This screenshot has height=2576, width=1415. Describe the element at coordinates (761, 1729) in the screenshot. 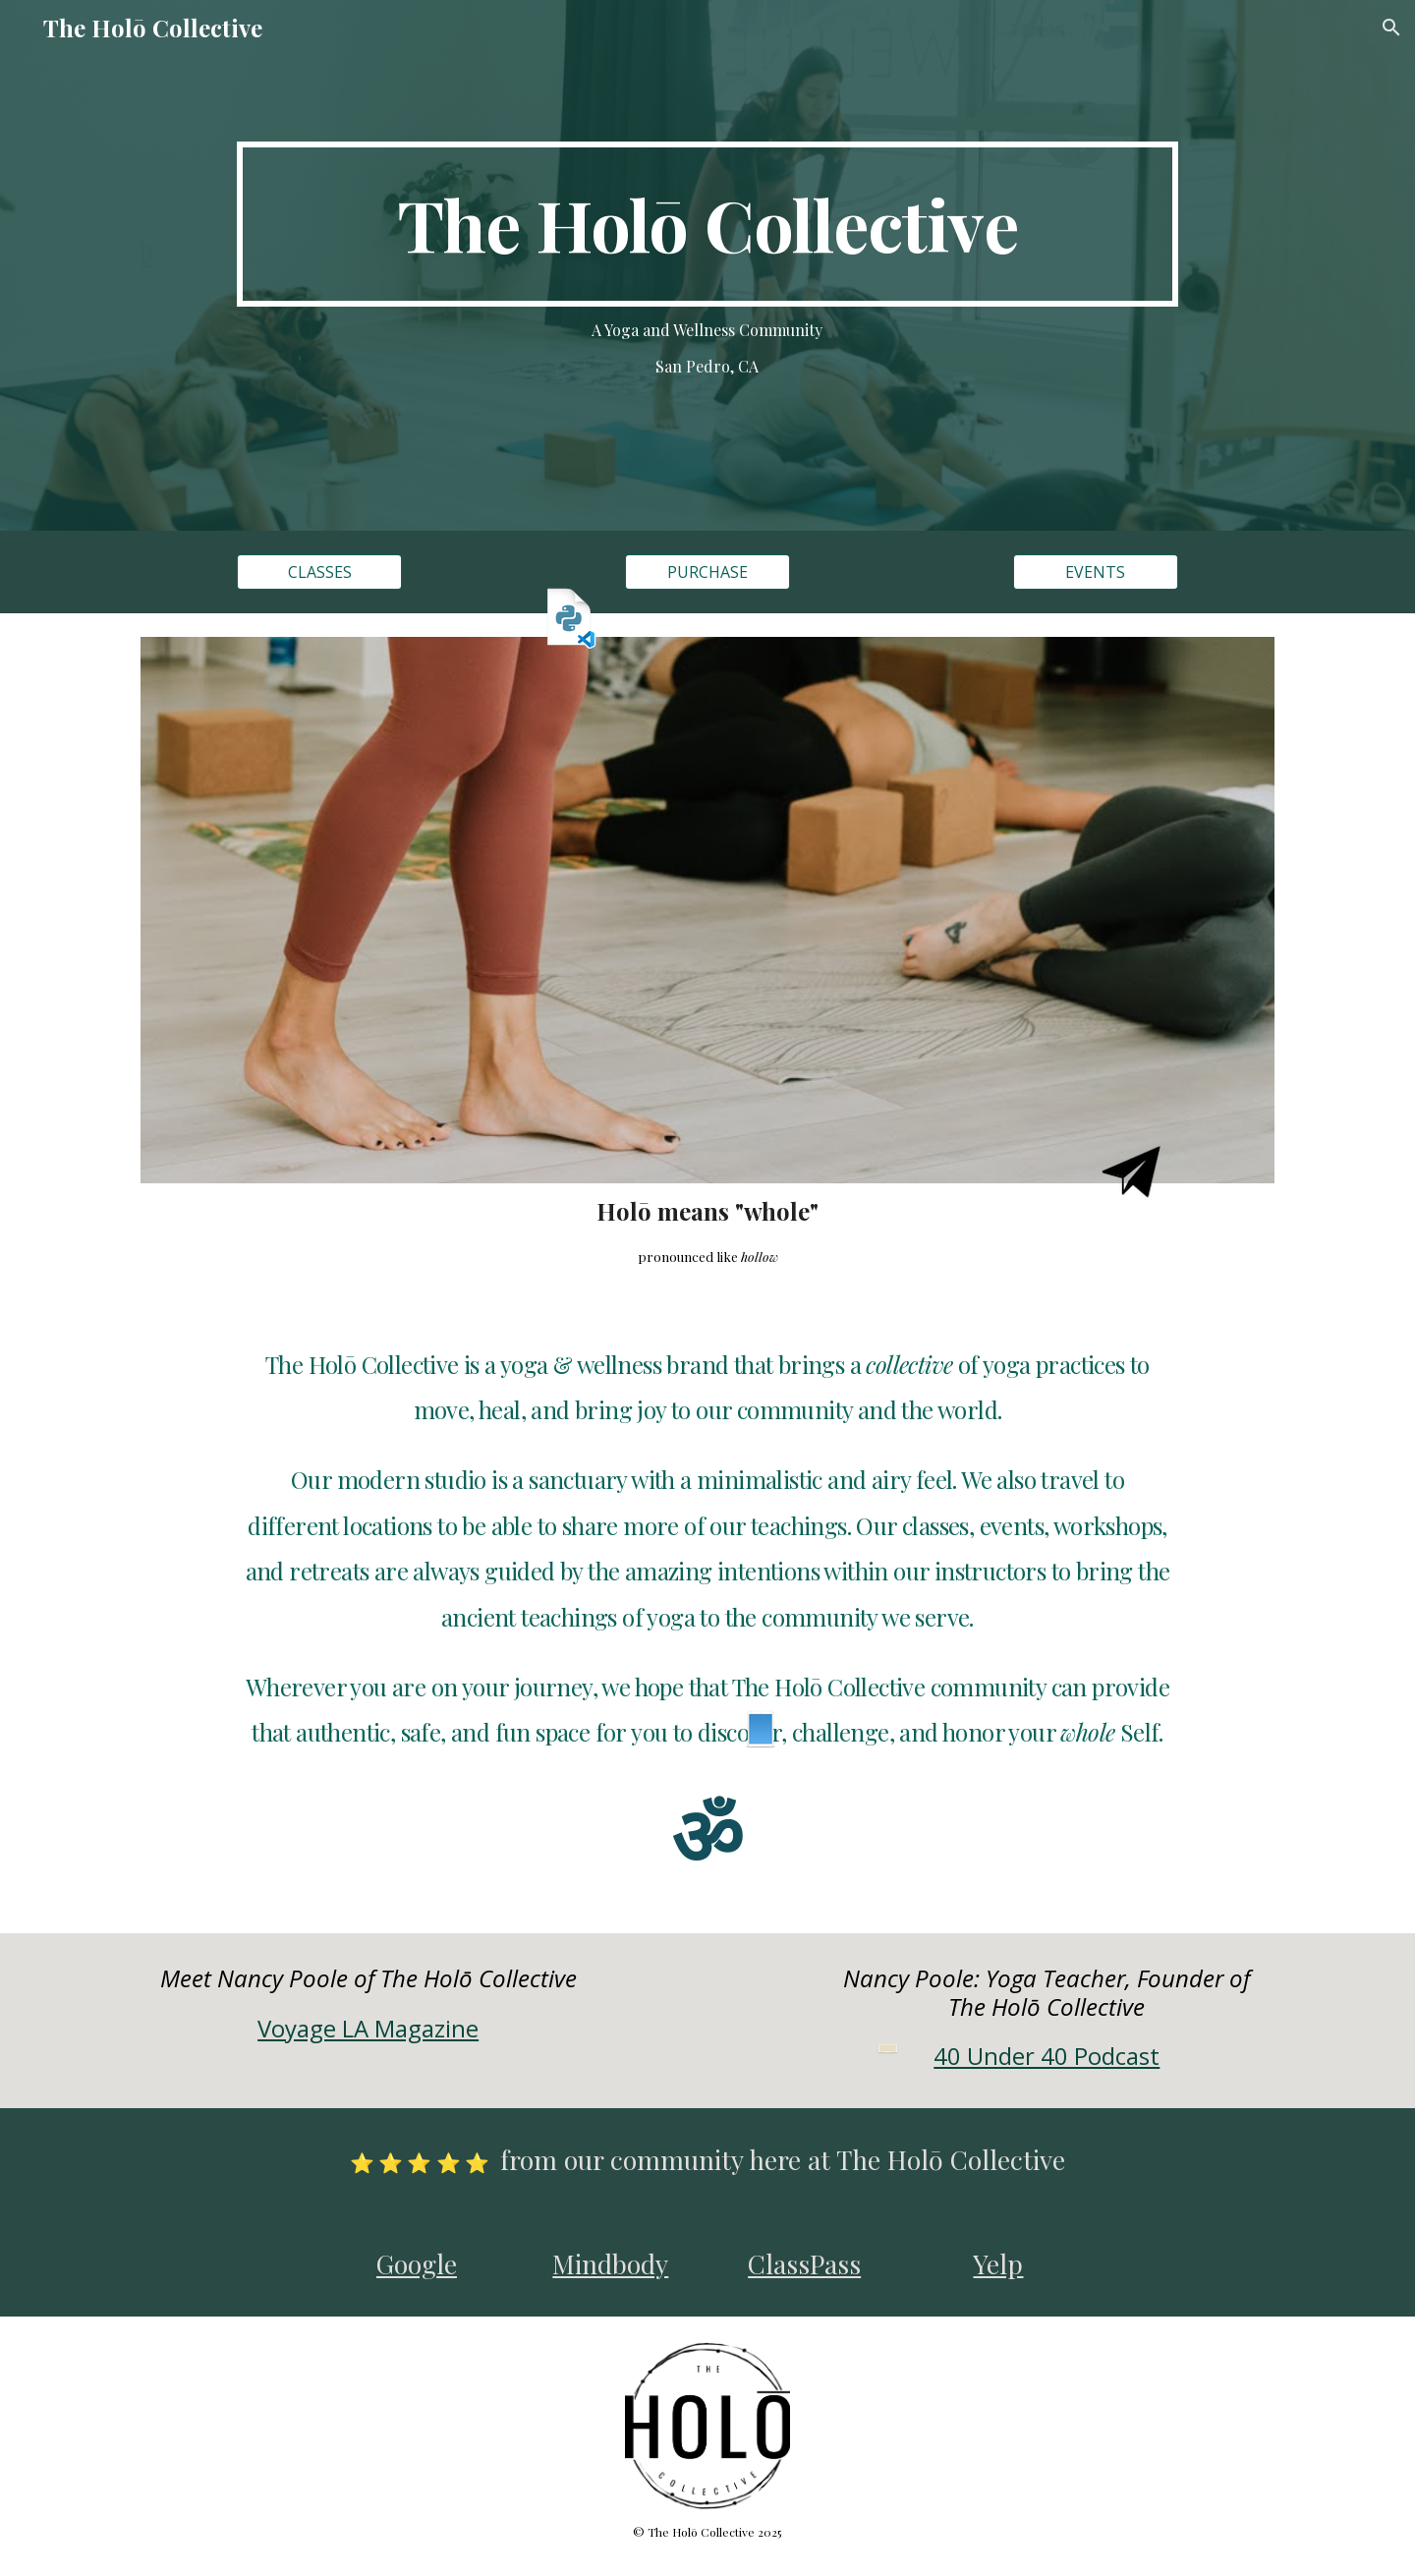

I see `iPad with cellular connectivity` at that location.